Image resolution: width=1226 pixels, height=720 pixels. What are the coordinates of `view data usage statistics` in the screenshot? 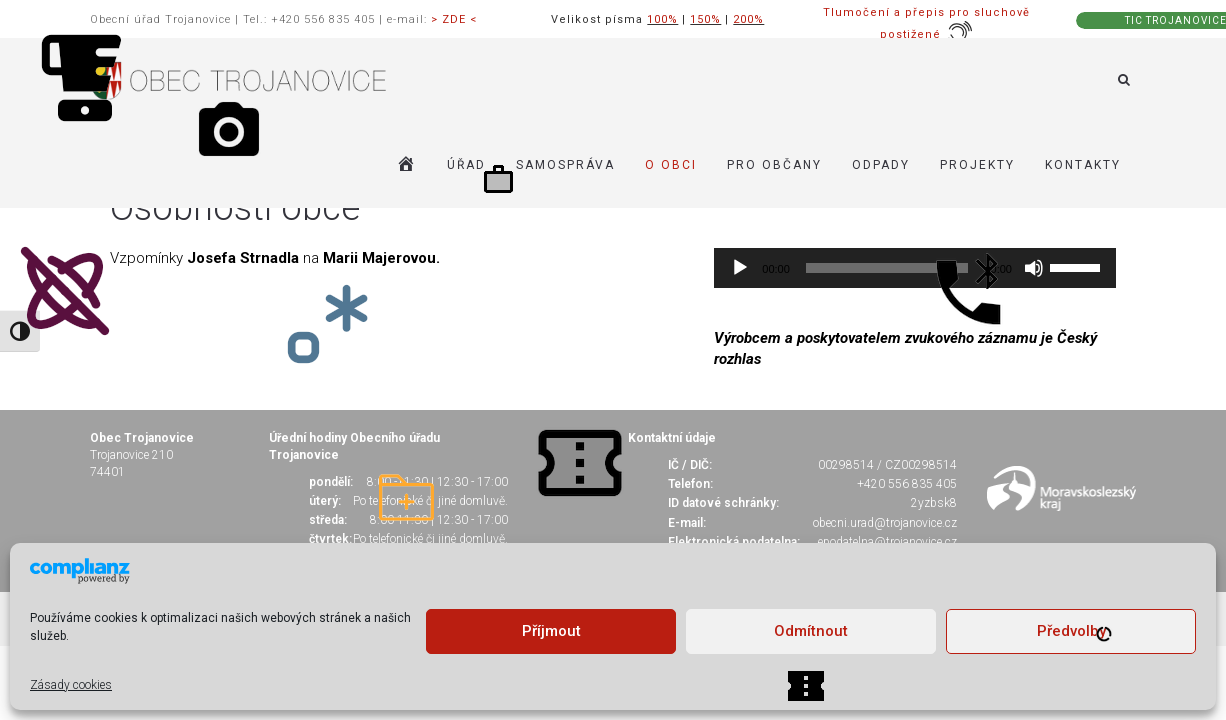 It's located at (1104, 634).